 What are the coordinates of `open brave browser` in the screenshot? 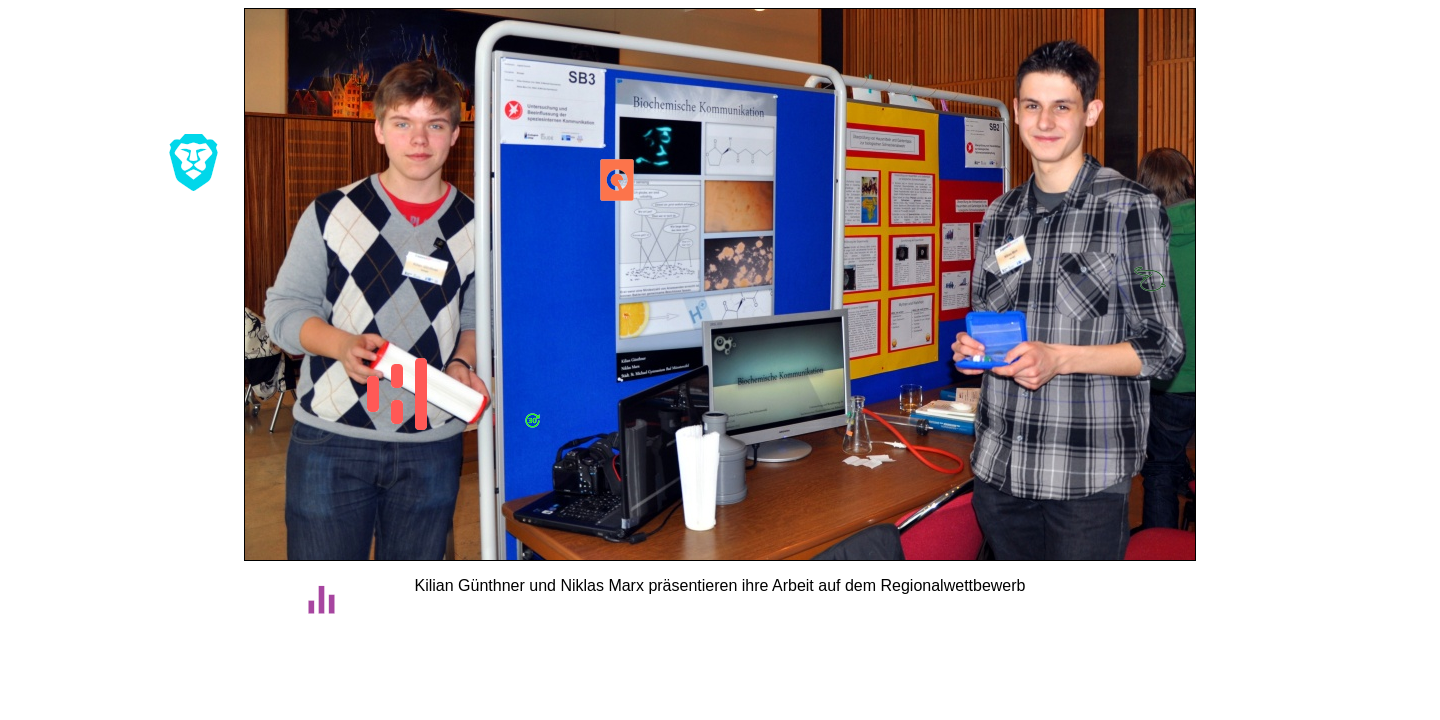 It's located at (193, 162).